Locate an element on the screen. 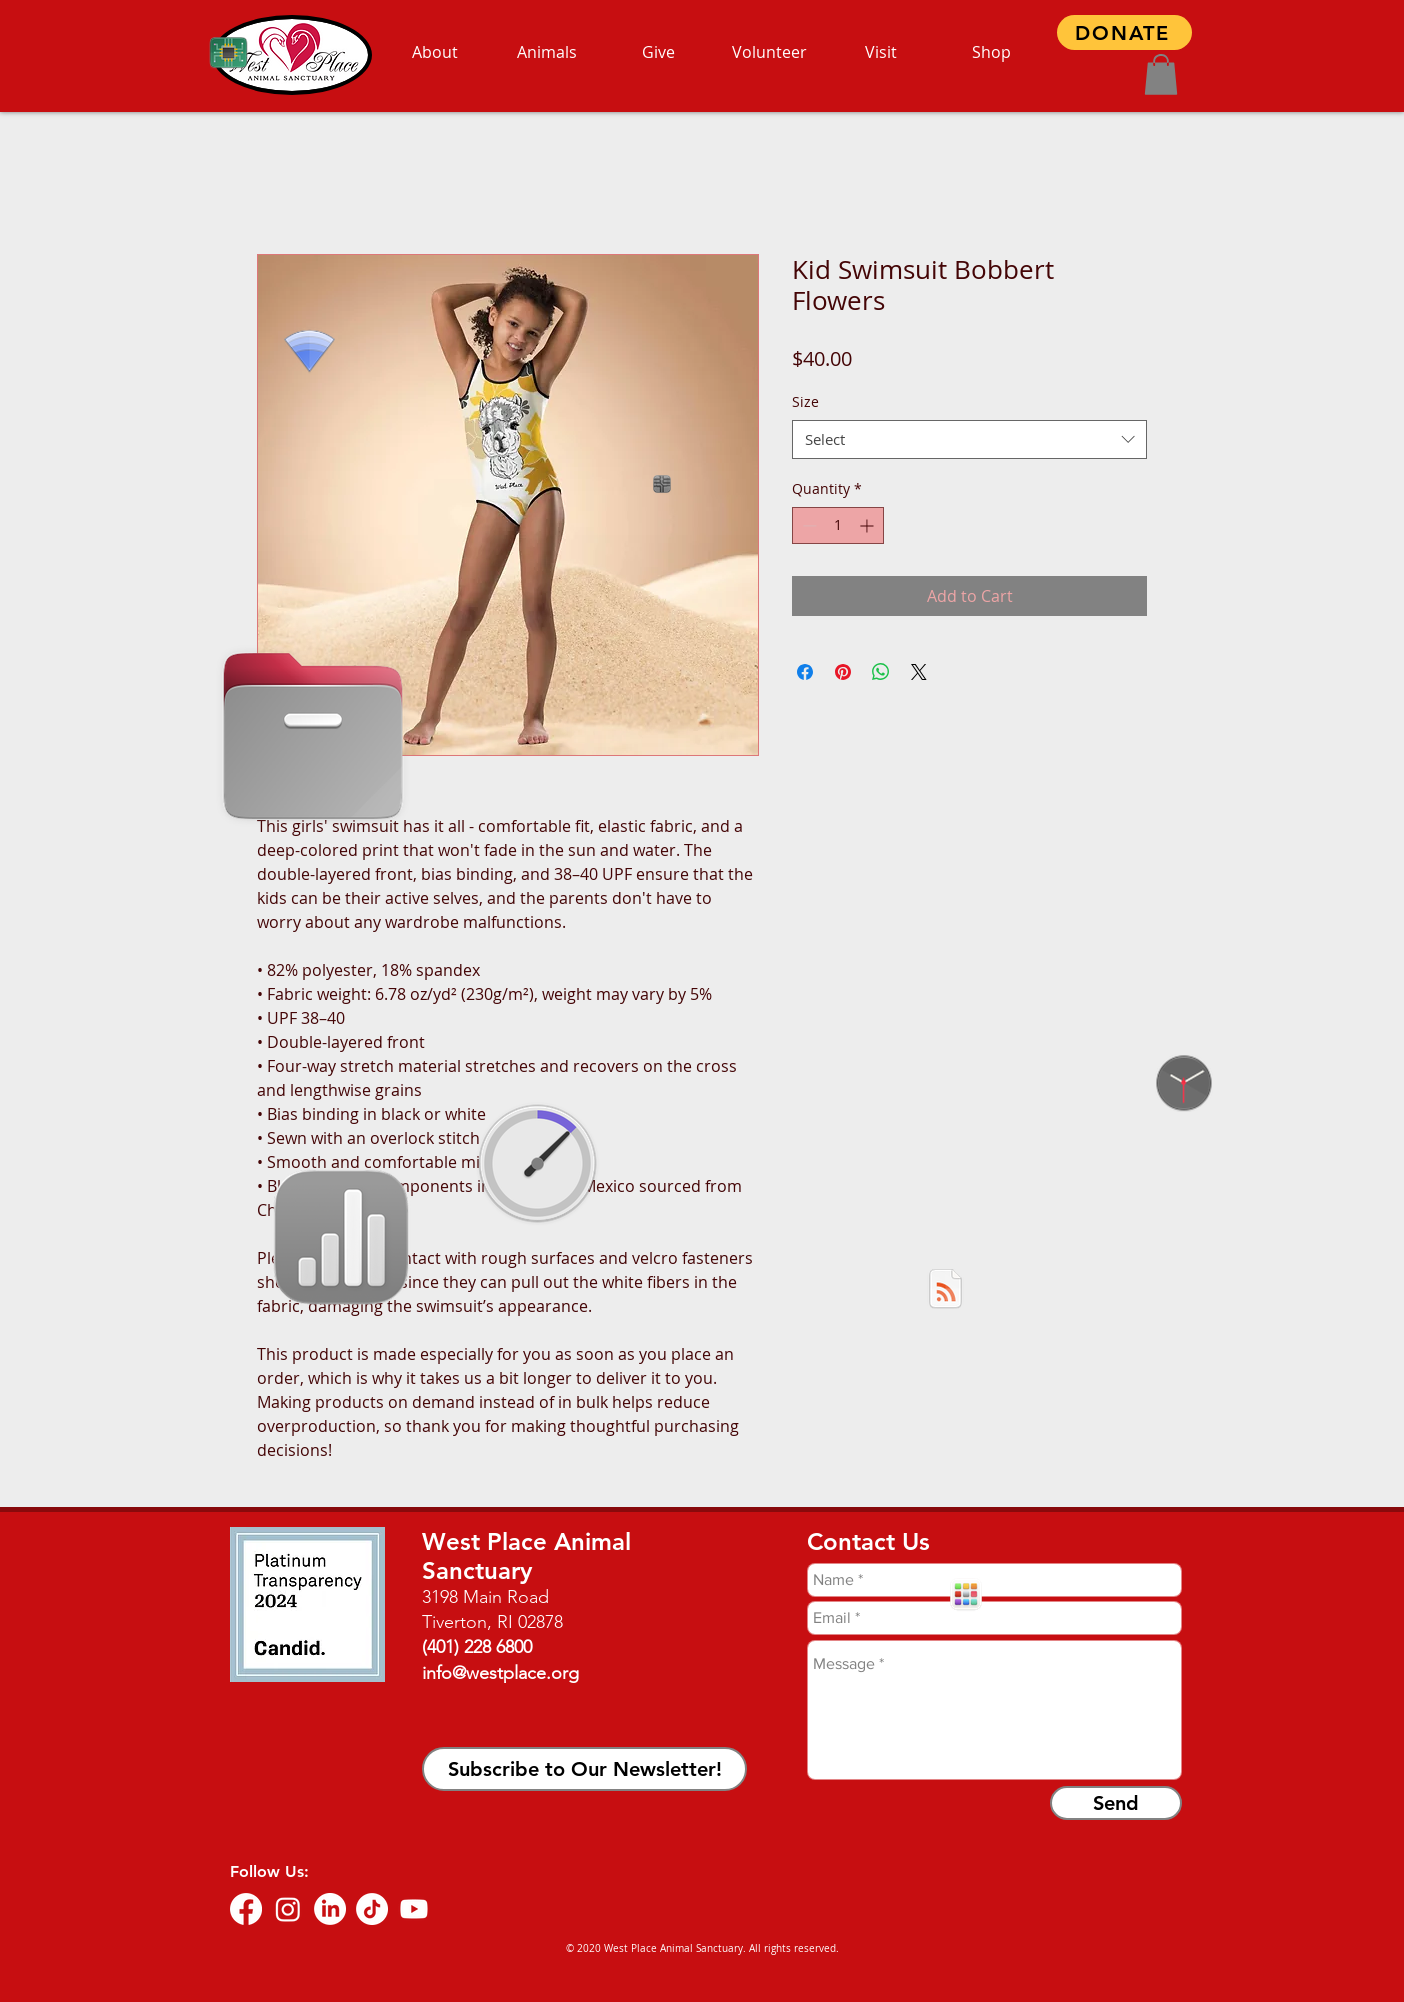 The width and height of the screenshot is (1404, 2002). open the file manager application is located at coordinates (313, 736).